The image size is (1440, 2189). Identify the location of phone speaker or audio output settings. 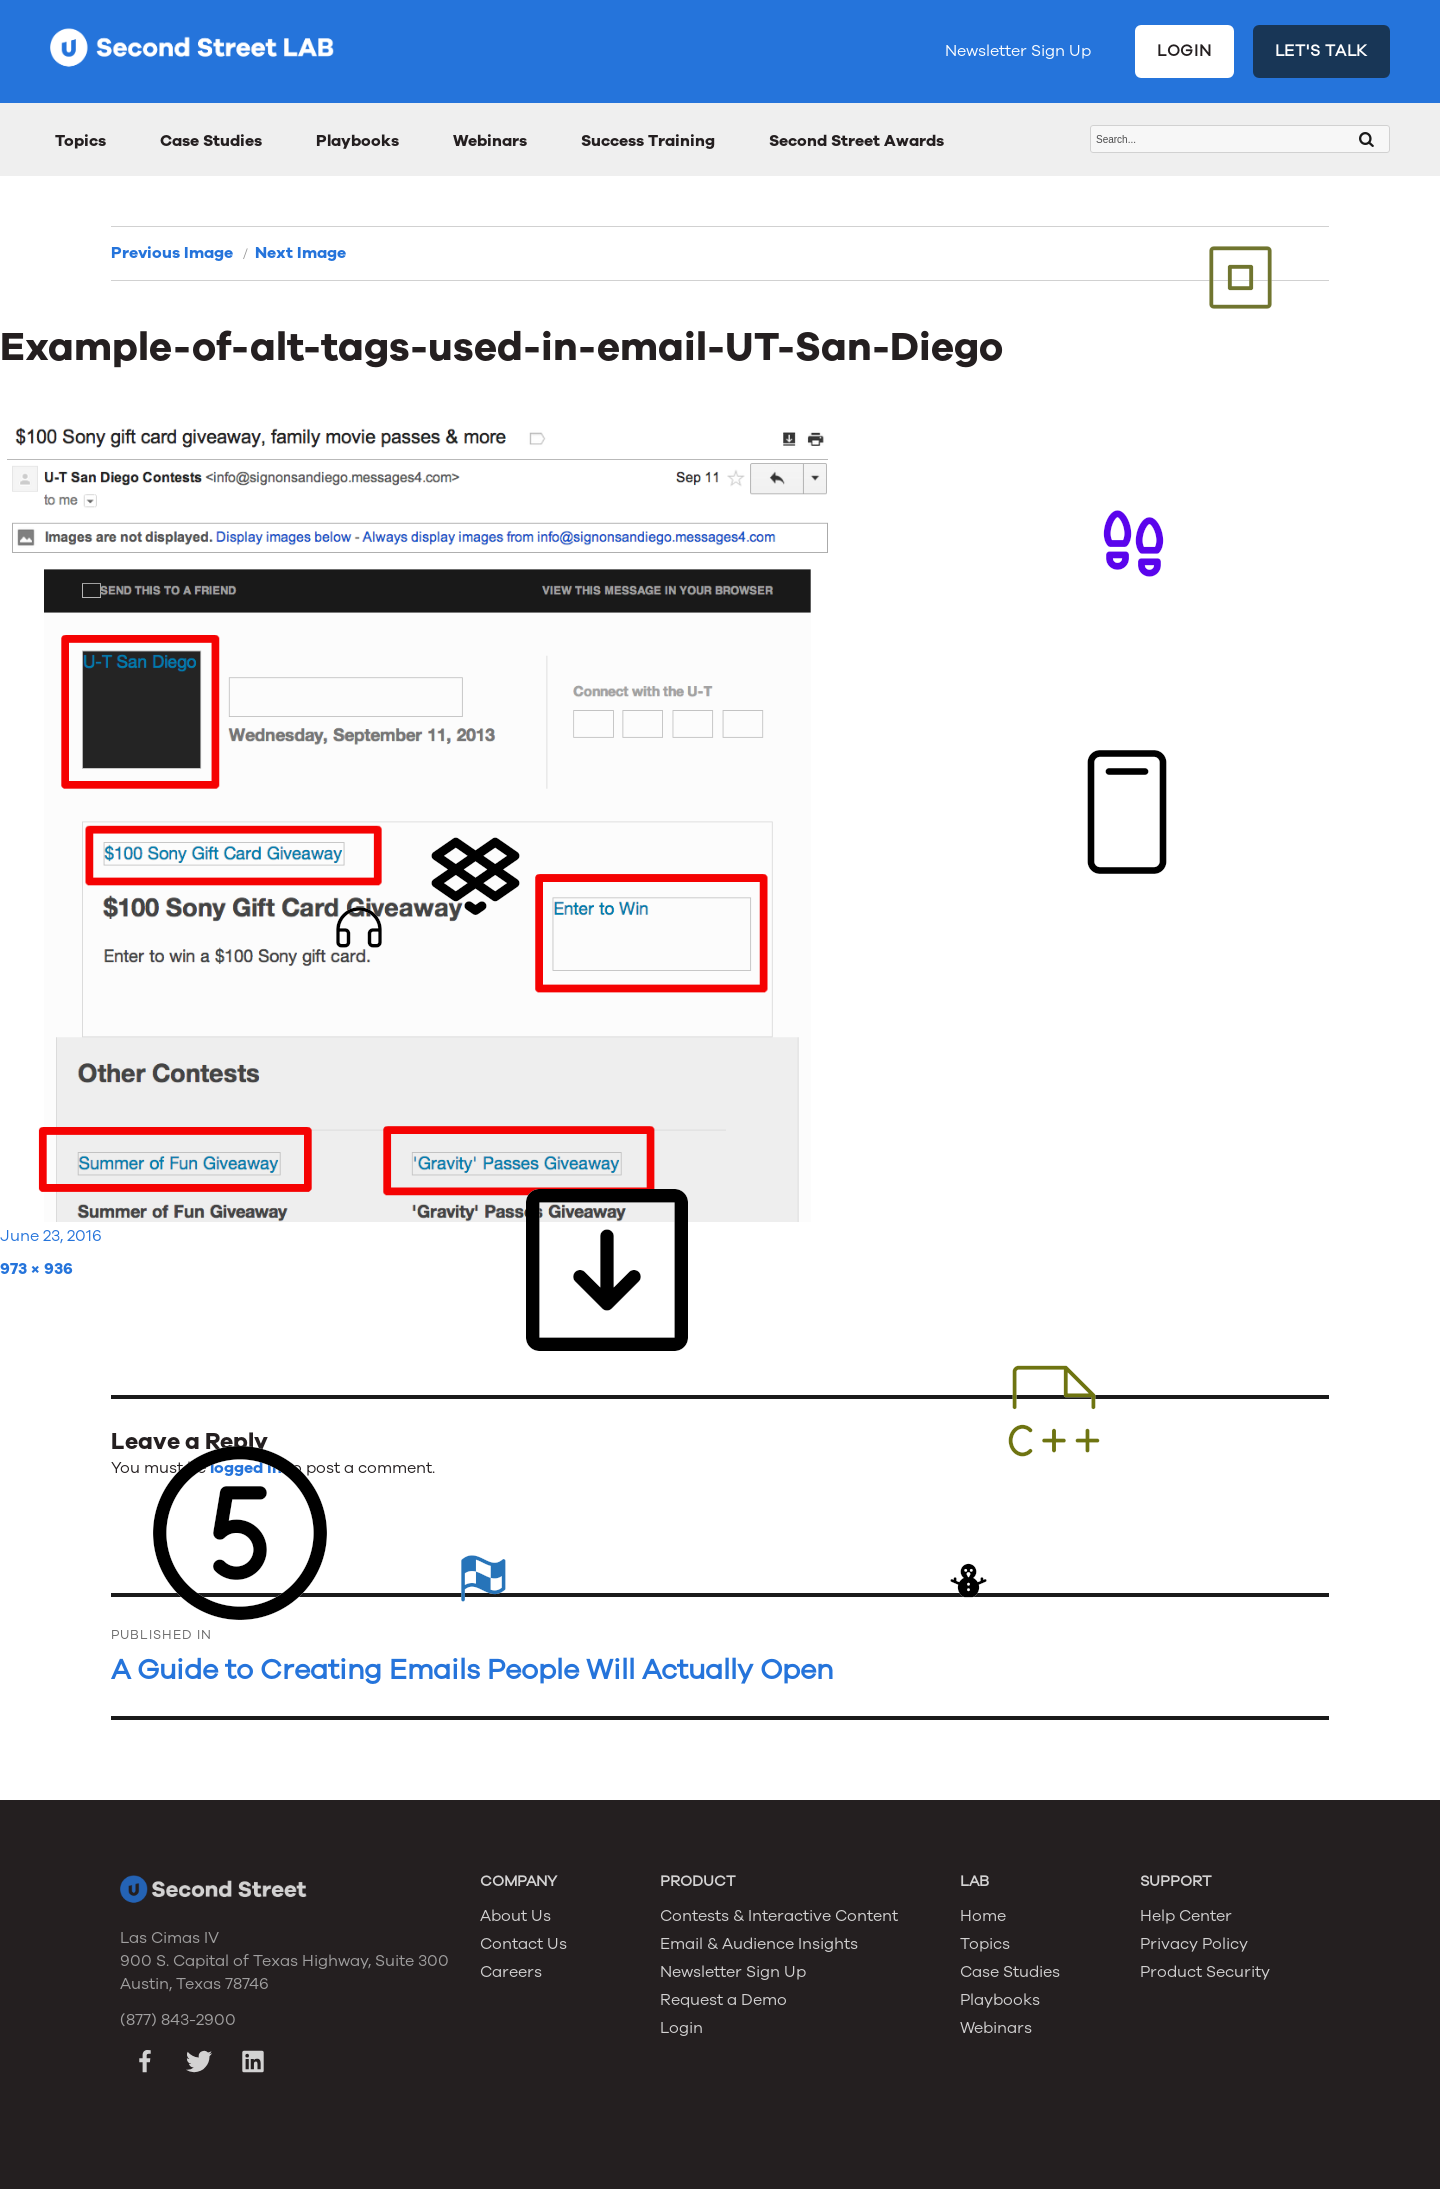
(1127, 812).